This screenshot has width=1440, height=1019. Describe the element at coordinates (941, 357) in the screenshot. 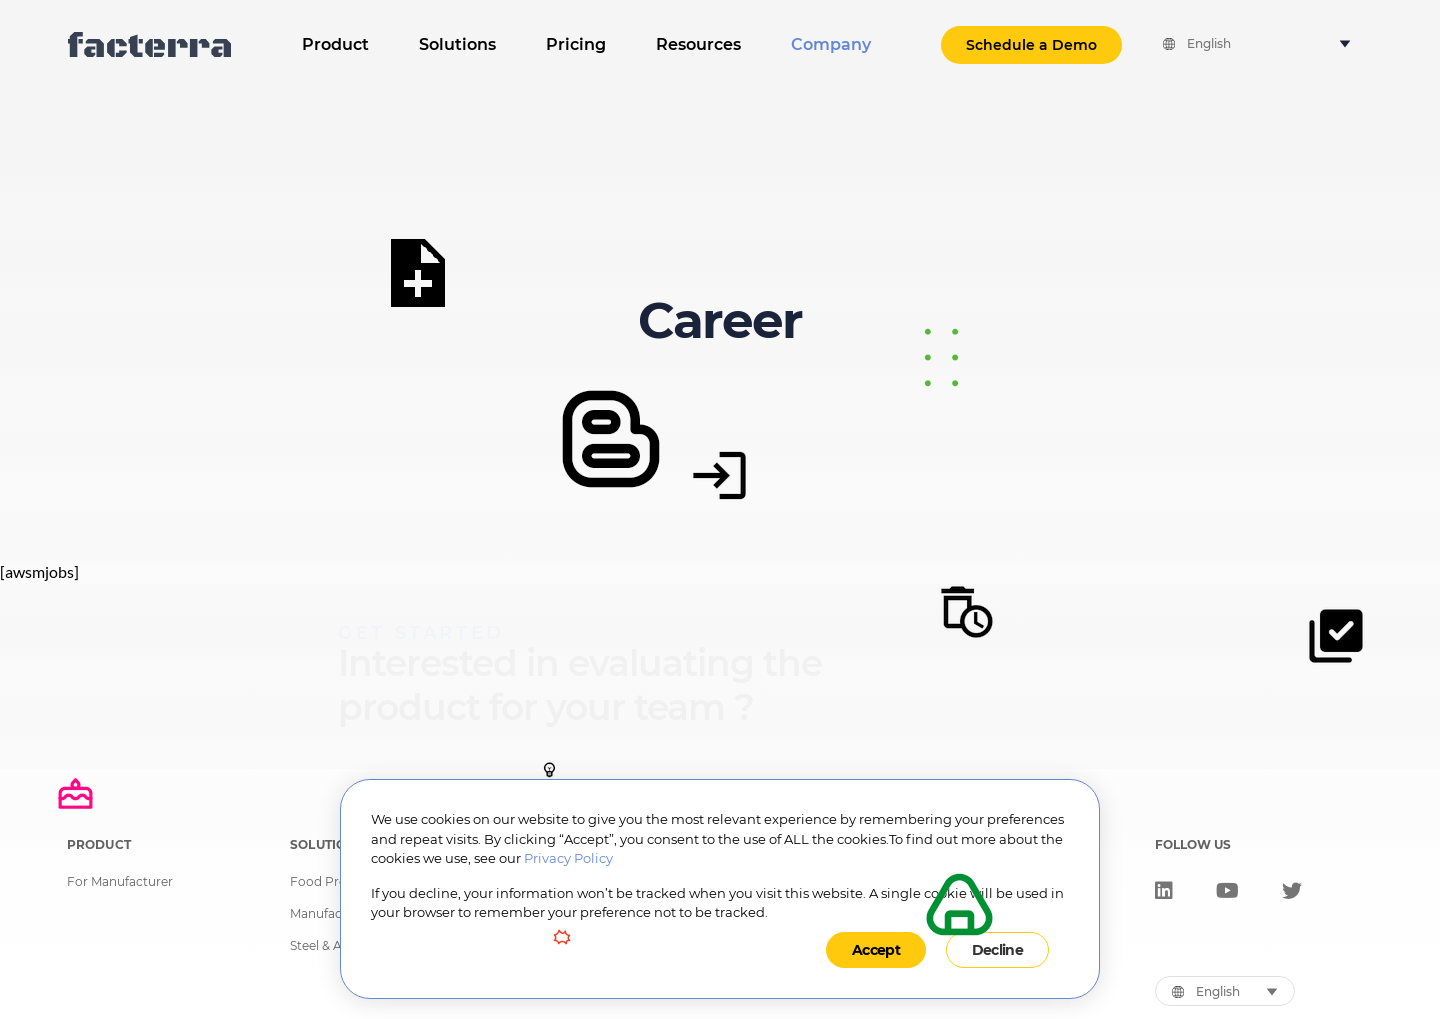

I see `drag to reorder items in a list` at that location.